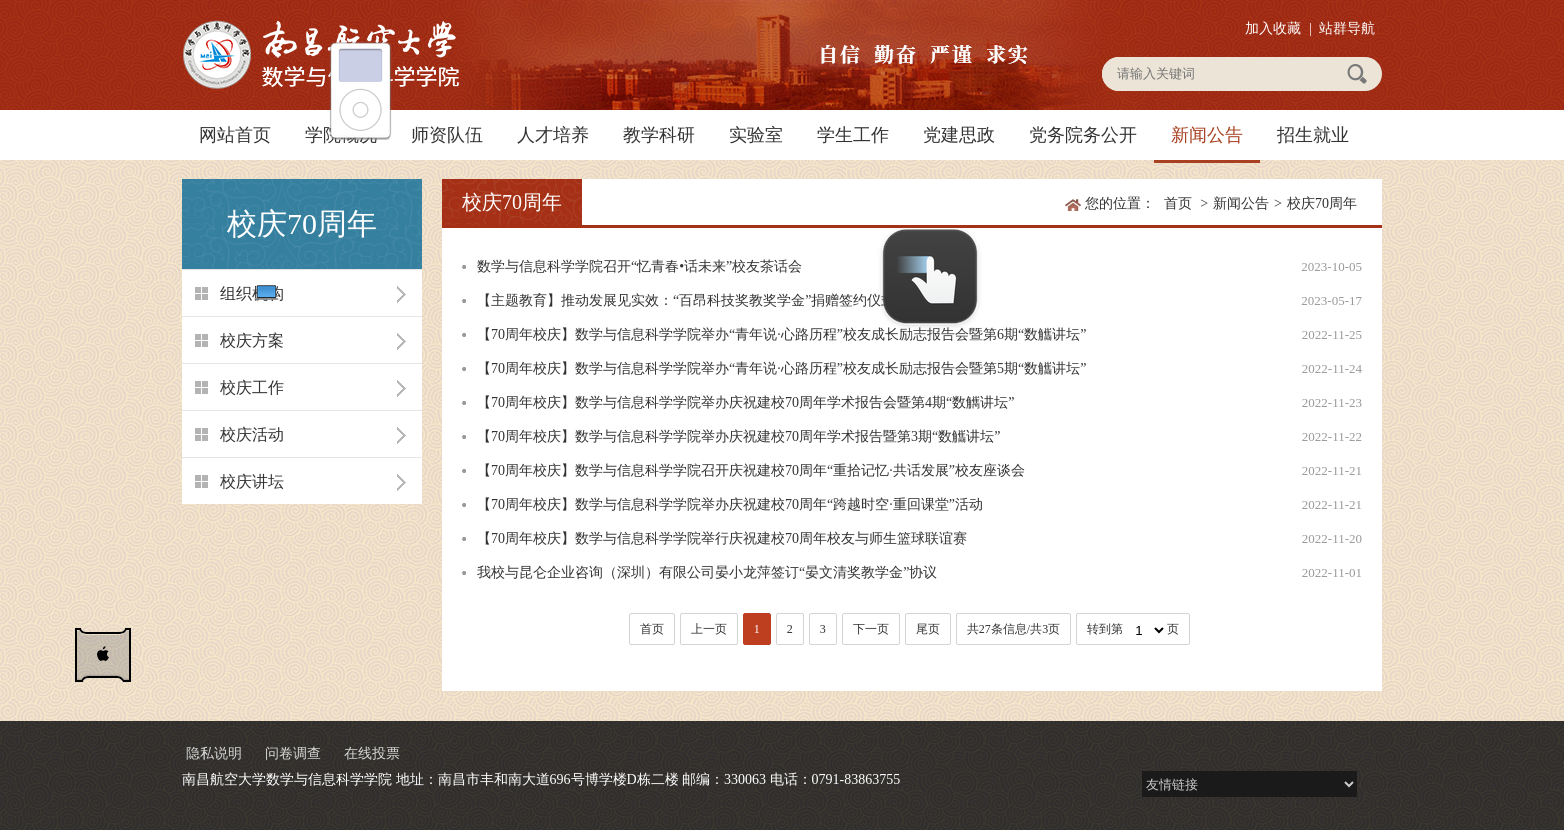 The height and width of the screenshot is (830, 1564). I want to click on represents a macbook pro device in system settings, so click(266, 290).